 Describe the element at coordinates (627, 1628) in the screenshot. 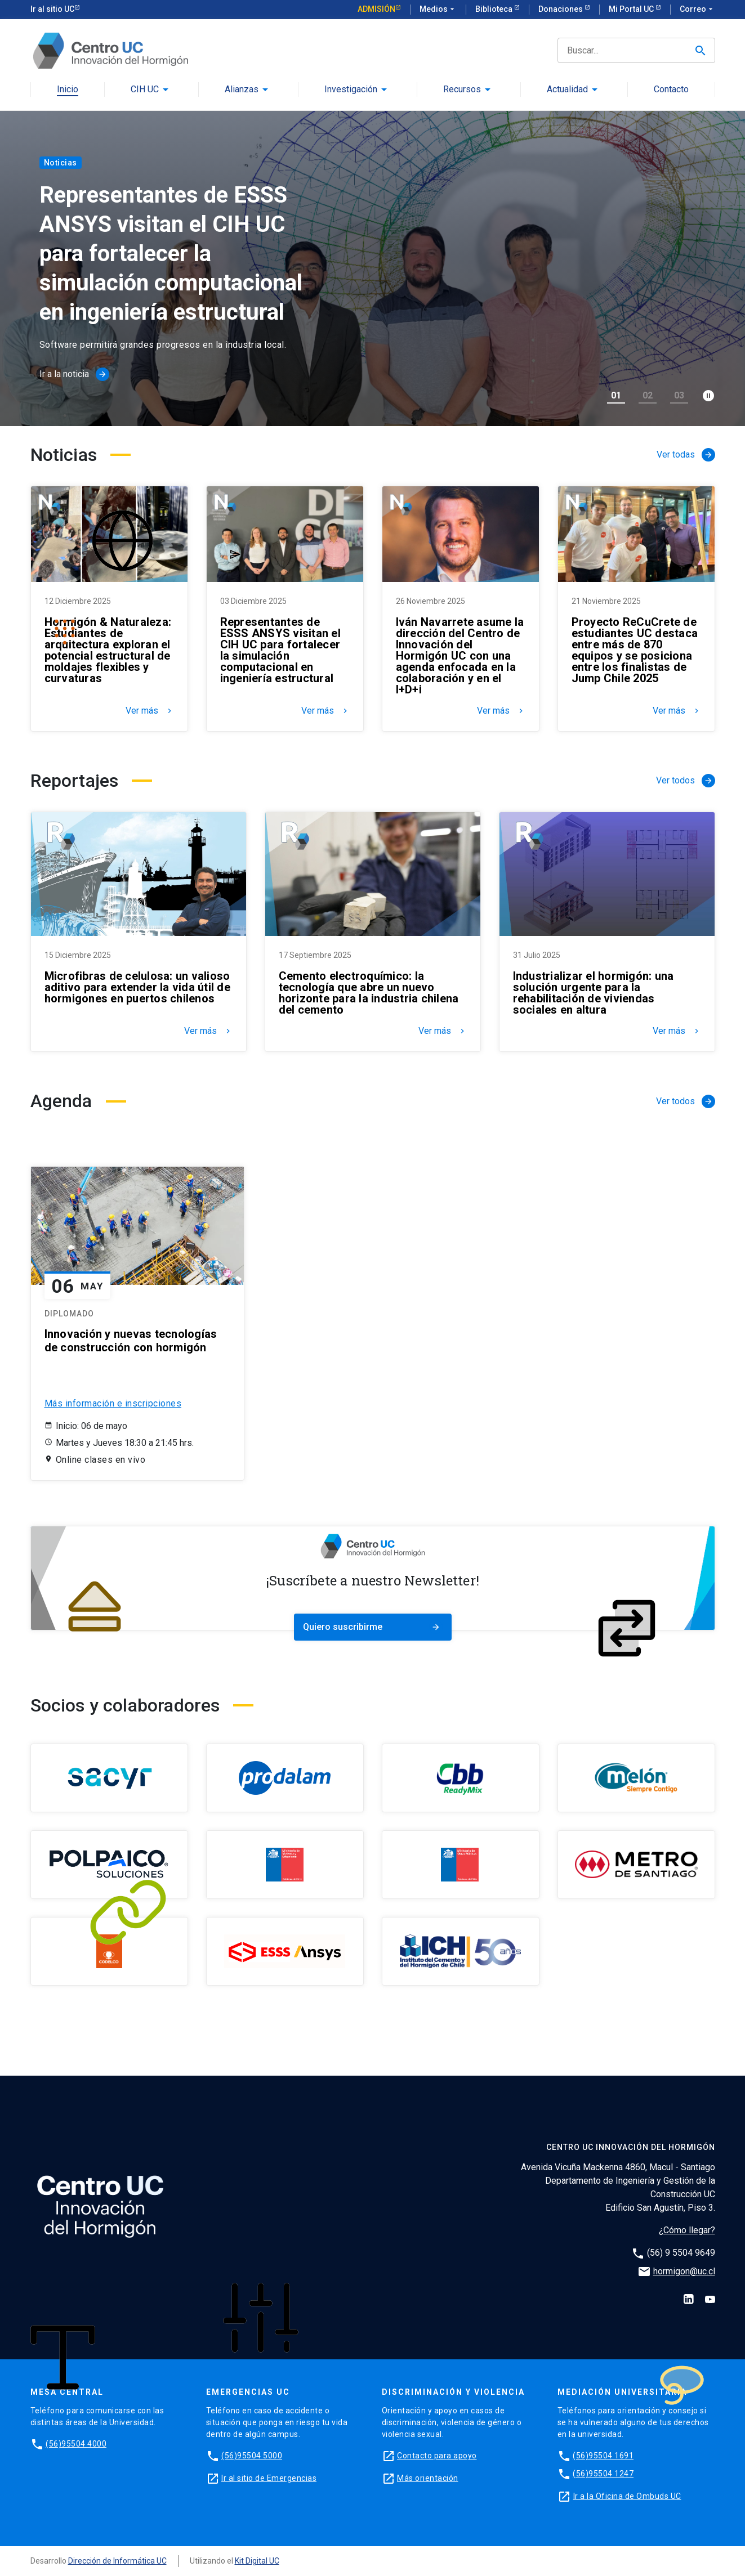

I see `swap or exchange items` at that location.